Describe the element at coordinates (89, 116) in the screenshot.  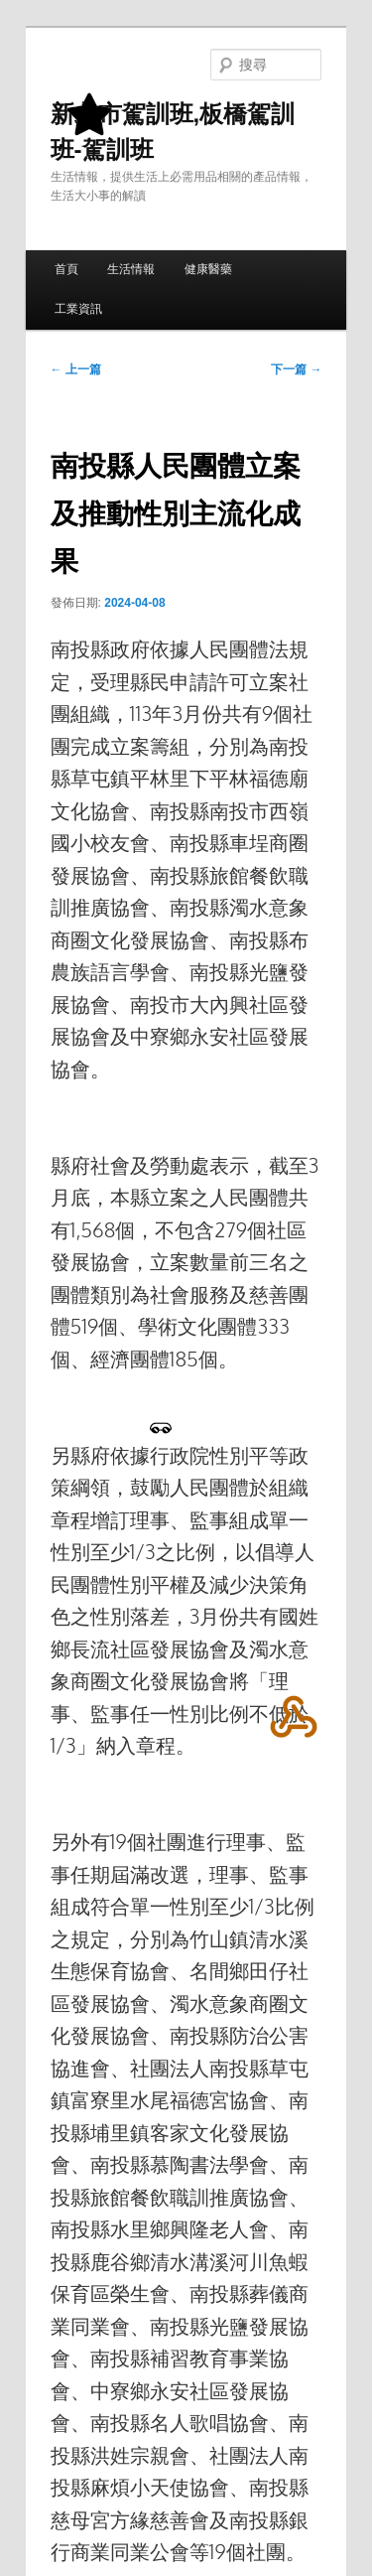
I see `mark item as favorite` at that location.